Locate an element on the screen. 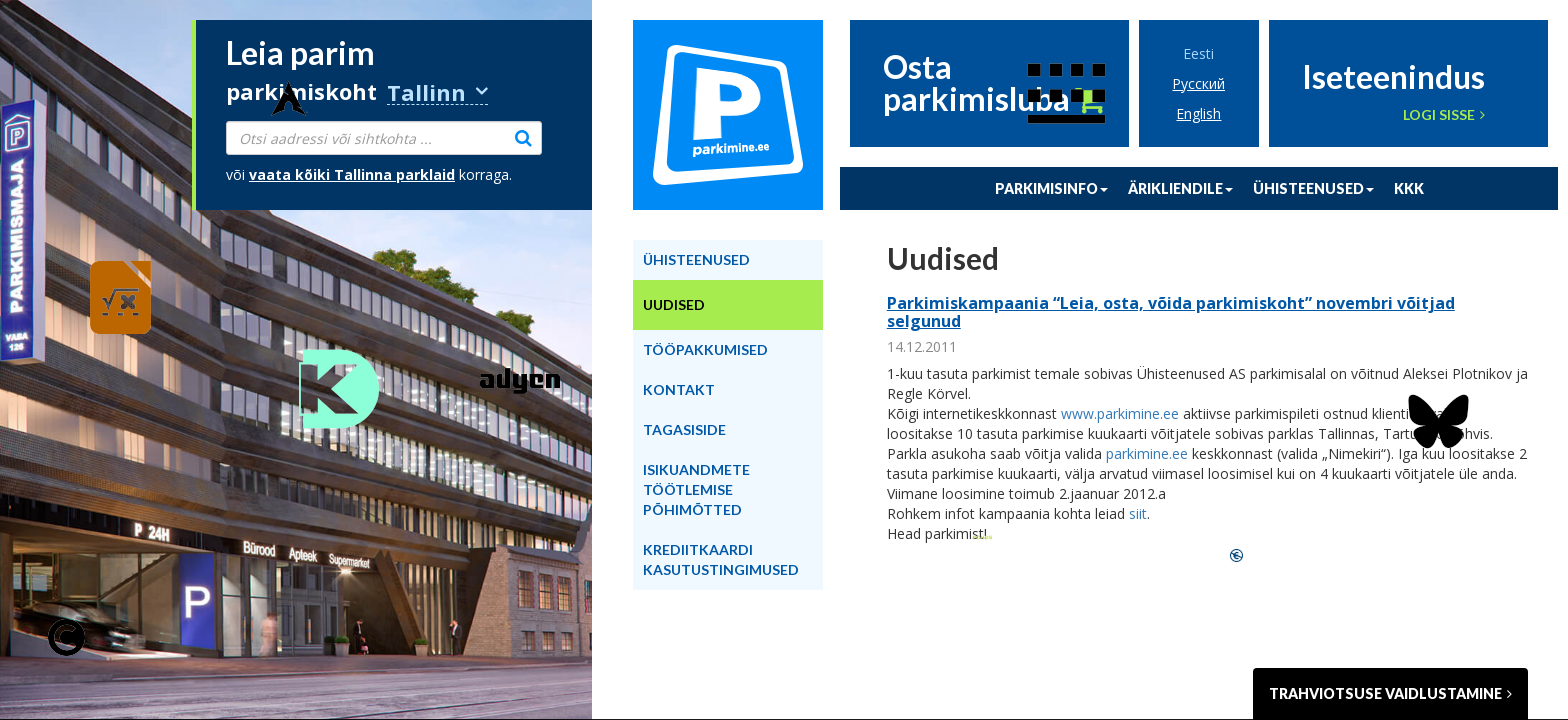 This screenshot has width=1568, height=720. visit pond5 stock media marketplace is located at coordinates (982, 537).